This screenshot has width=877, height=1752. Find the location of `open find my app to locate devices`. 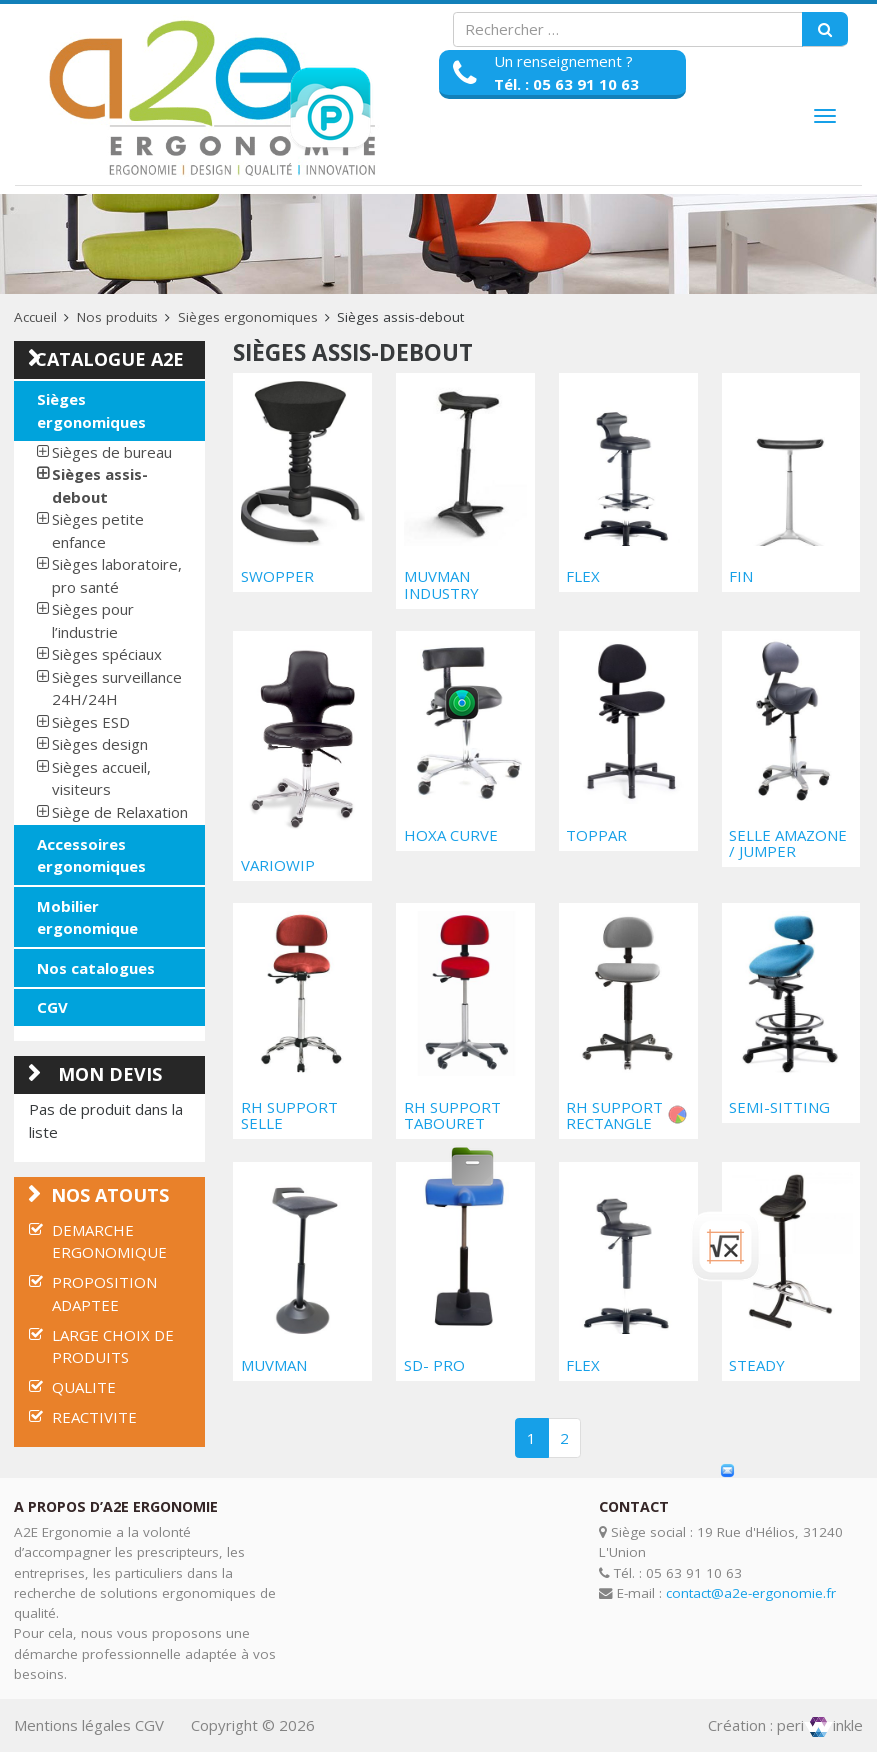

open find my app to locate devices is located at coordinates (462, 703).